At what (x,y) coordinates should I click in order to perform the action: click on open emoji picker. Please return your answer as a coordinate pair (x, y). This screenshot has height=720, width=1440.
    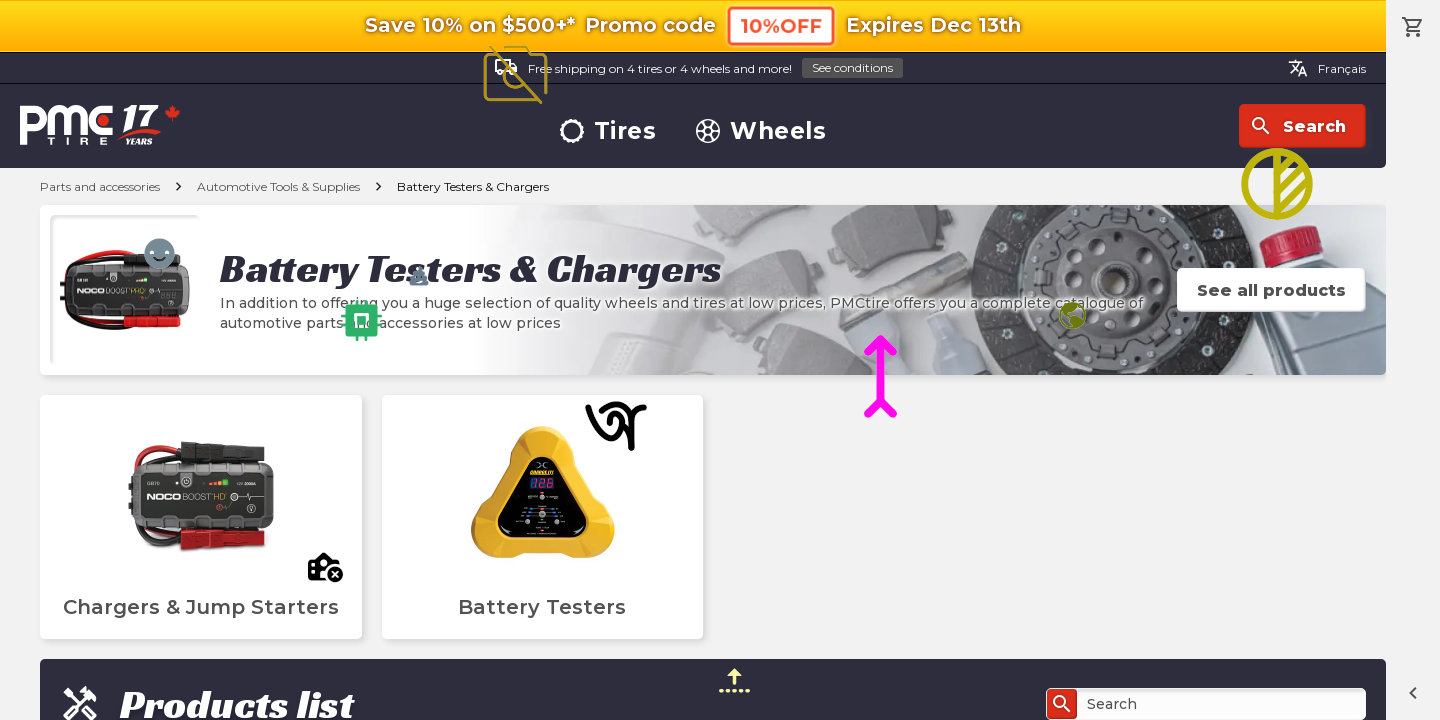
    Looking at the image, I should click on (159, 253).